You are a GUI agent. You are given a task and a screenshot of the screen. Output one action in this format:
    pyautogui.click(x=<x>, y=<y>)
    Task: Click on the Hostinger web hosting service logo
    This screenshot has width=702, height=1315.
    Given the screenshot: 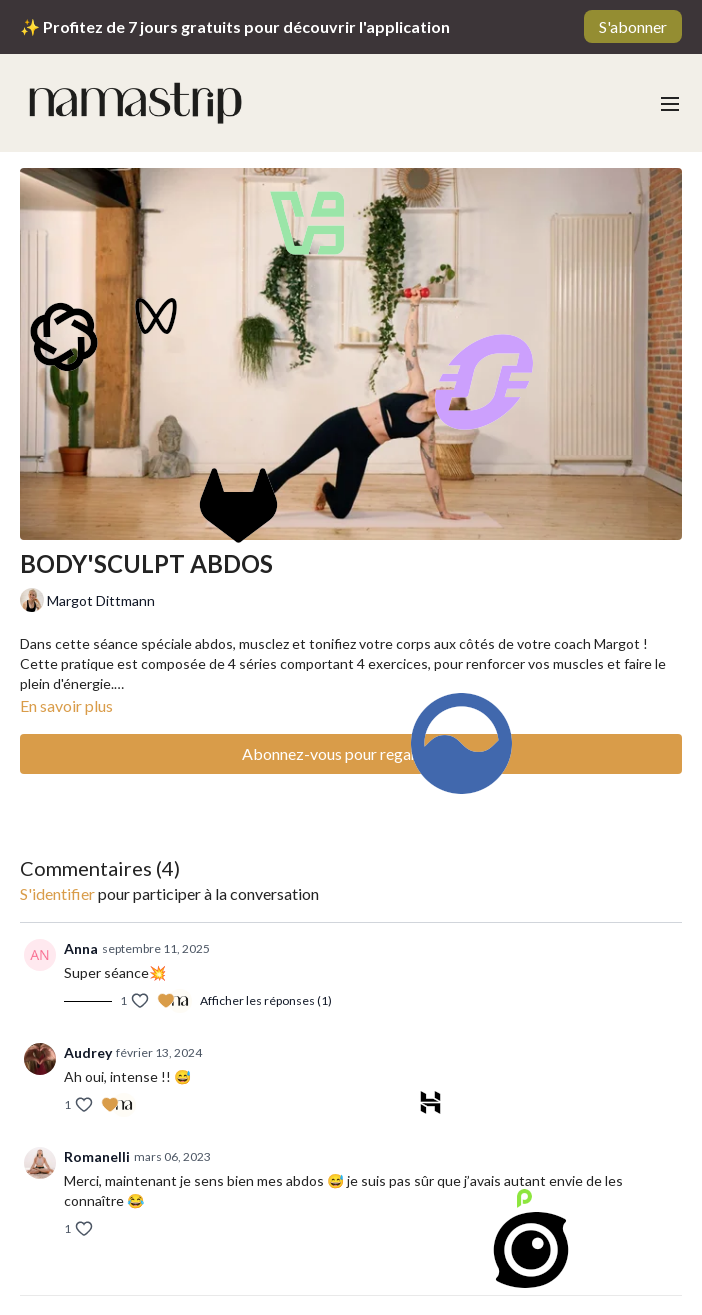 What is the action you would take?
    pyautogui.click(x=430, y=1102)
    